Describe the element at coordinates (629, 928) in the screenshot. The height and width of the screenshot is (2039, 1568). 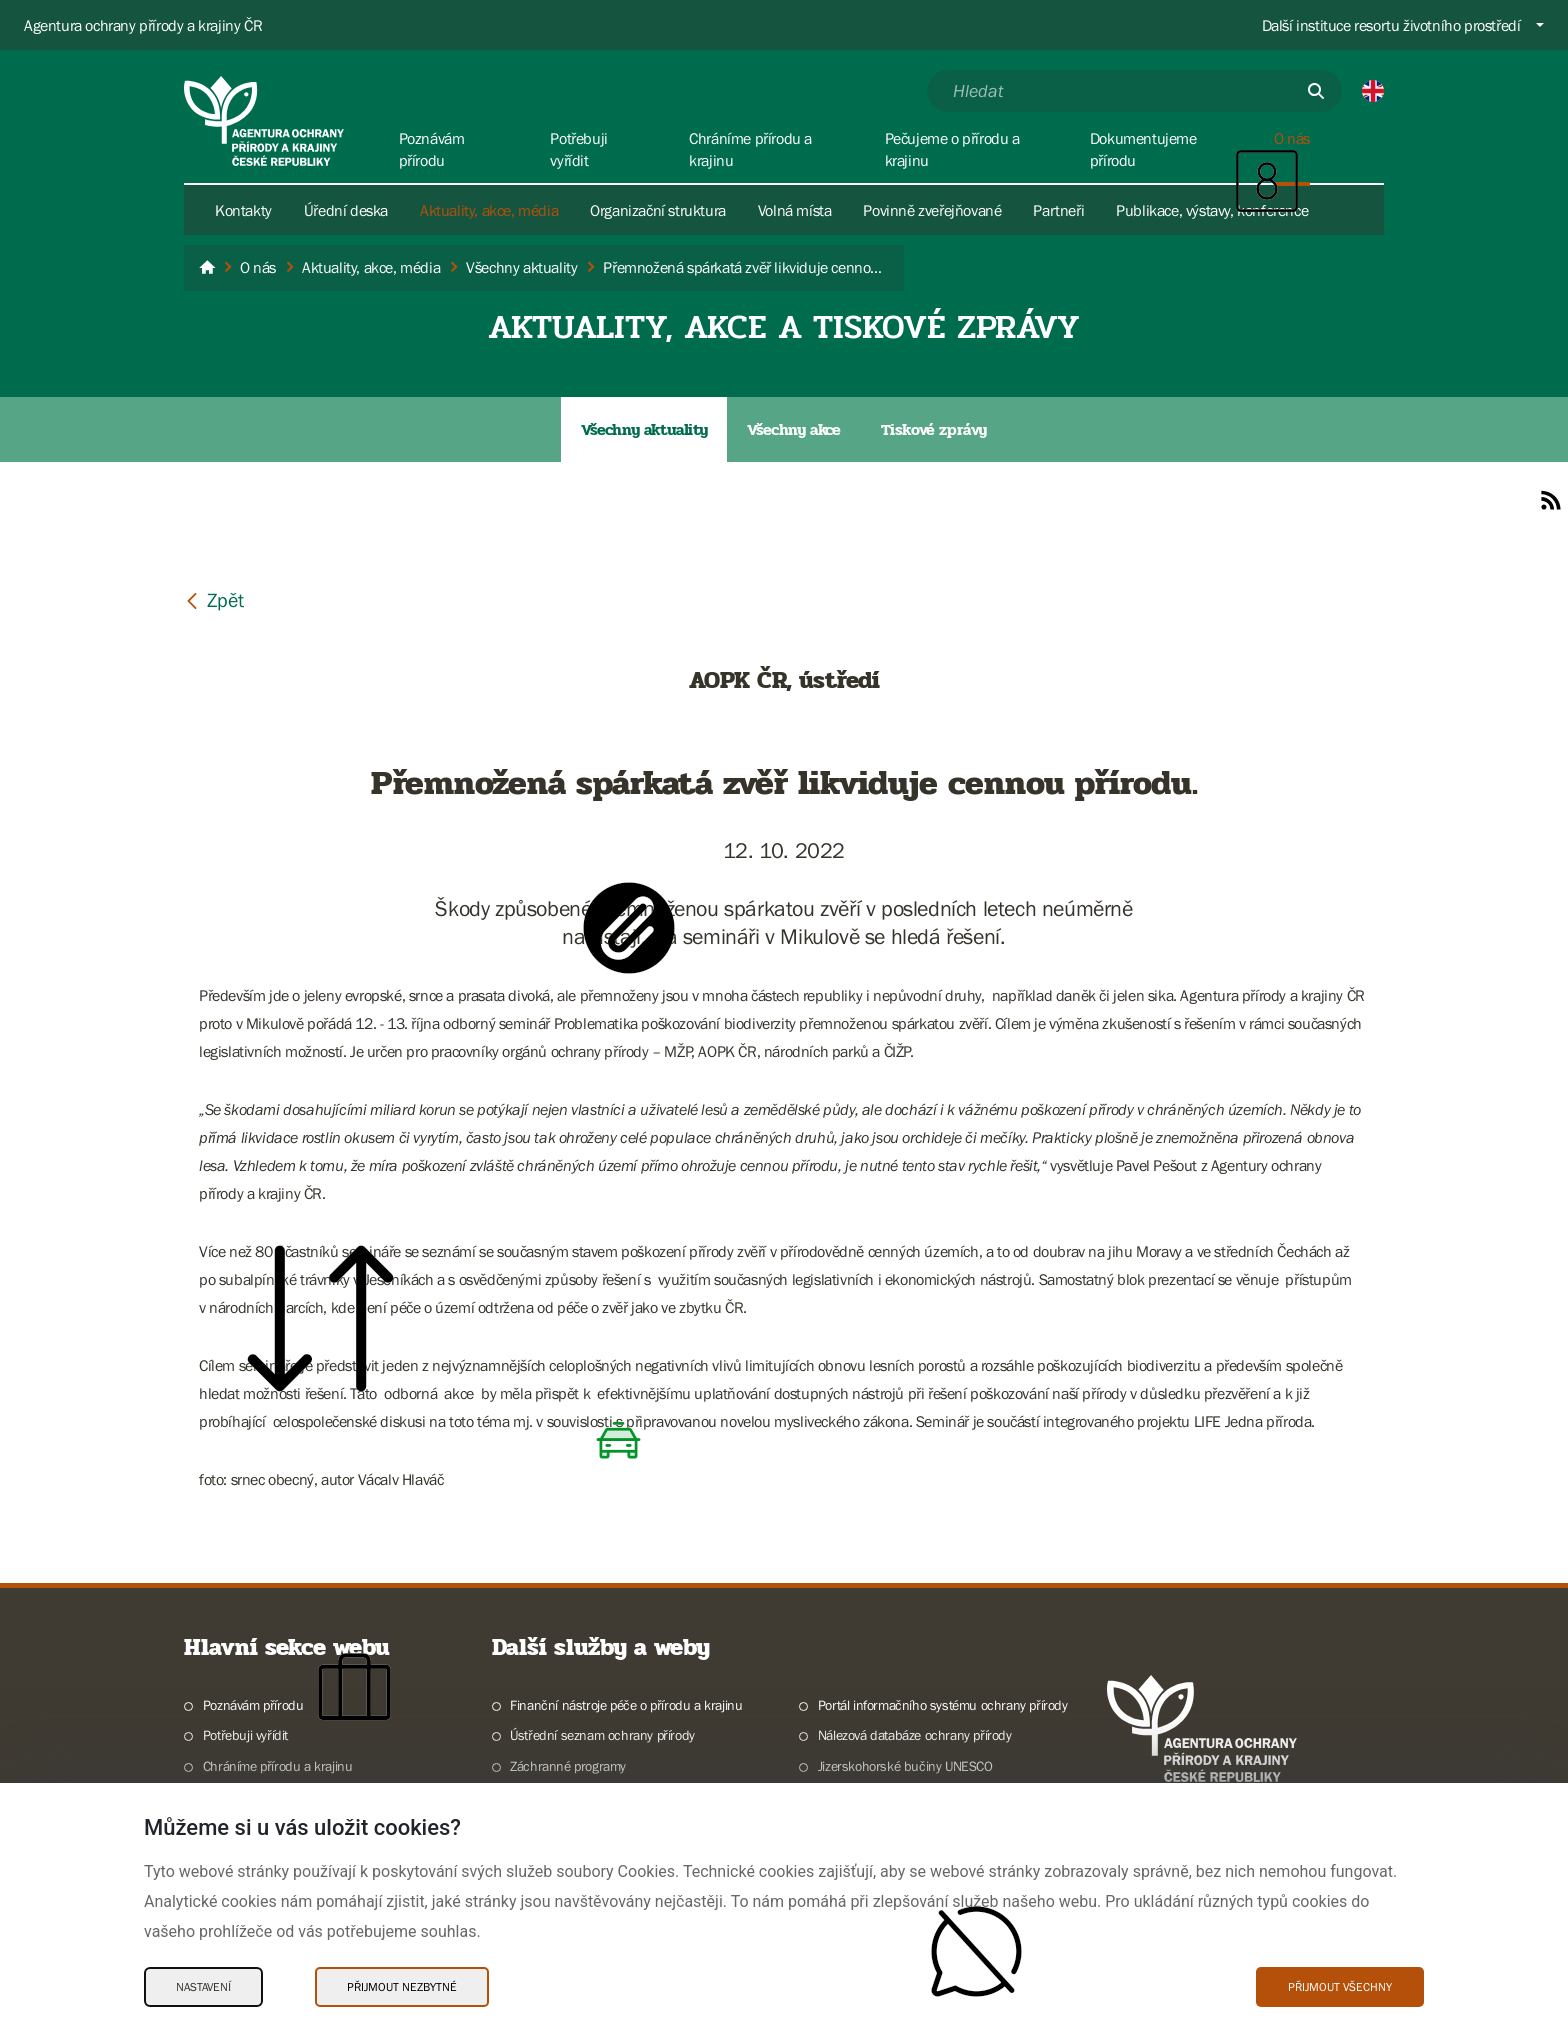
I see `attach a file to your message` at that location.